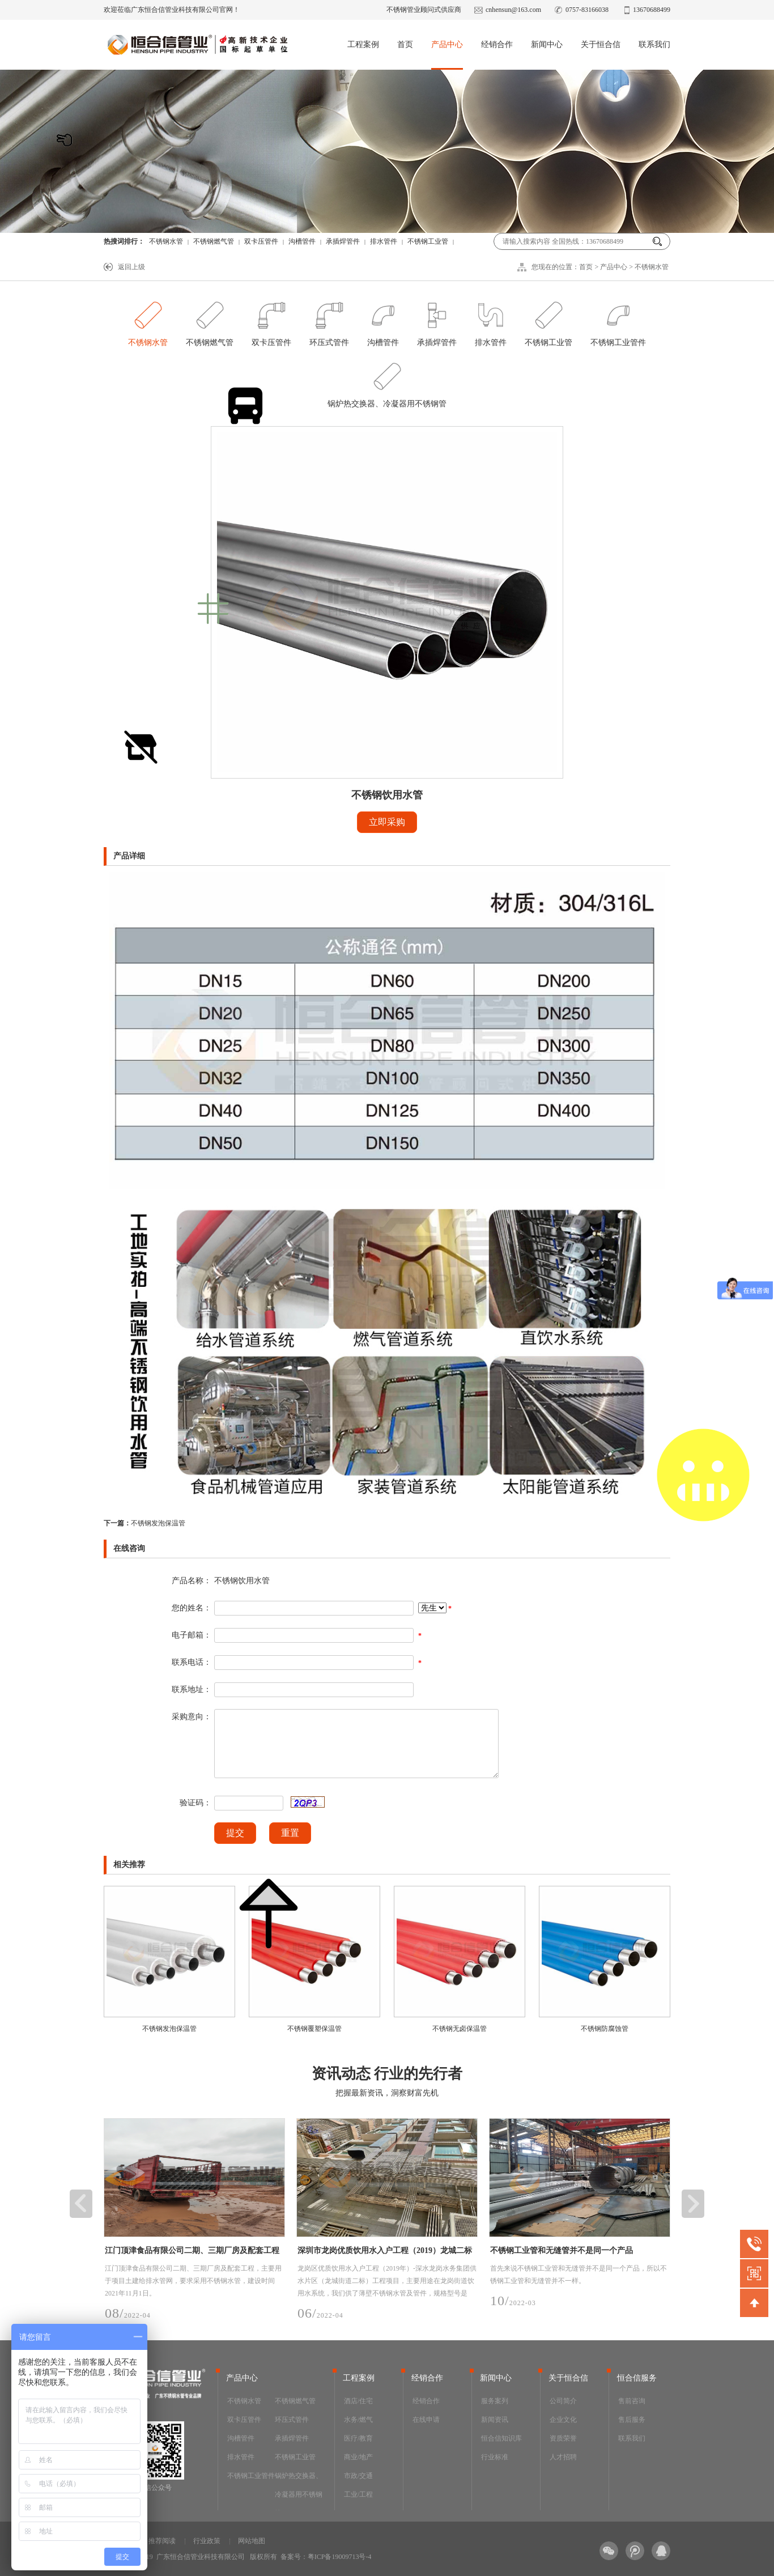 The image size is (774, 2576). I want to click on scroll to top of page, so click(269, 1914).